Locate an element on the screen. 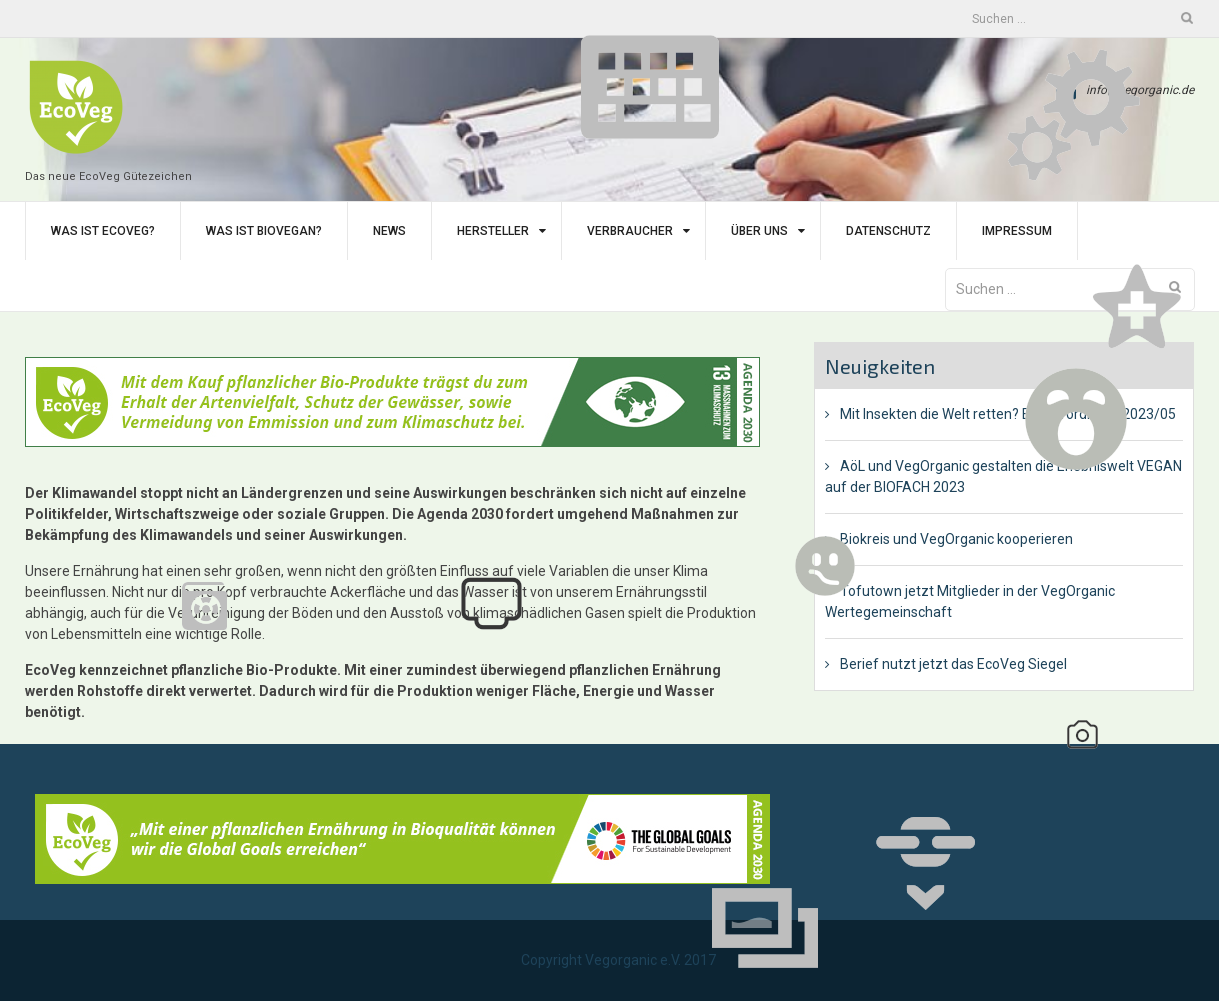  access help and support documentation is located at coordinates (206, 606).